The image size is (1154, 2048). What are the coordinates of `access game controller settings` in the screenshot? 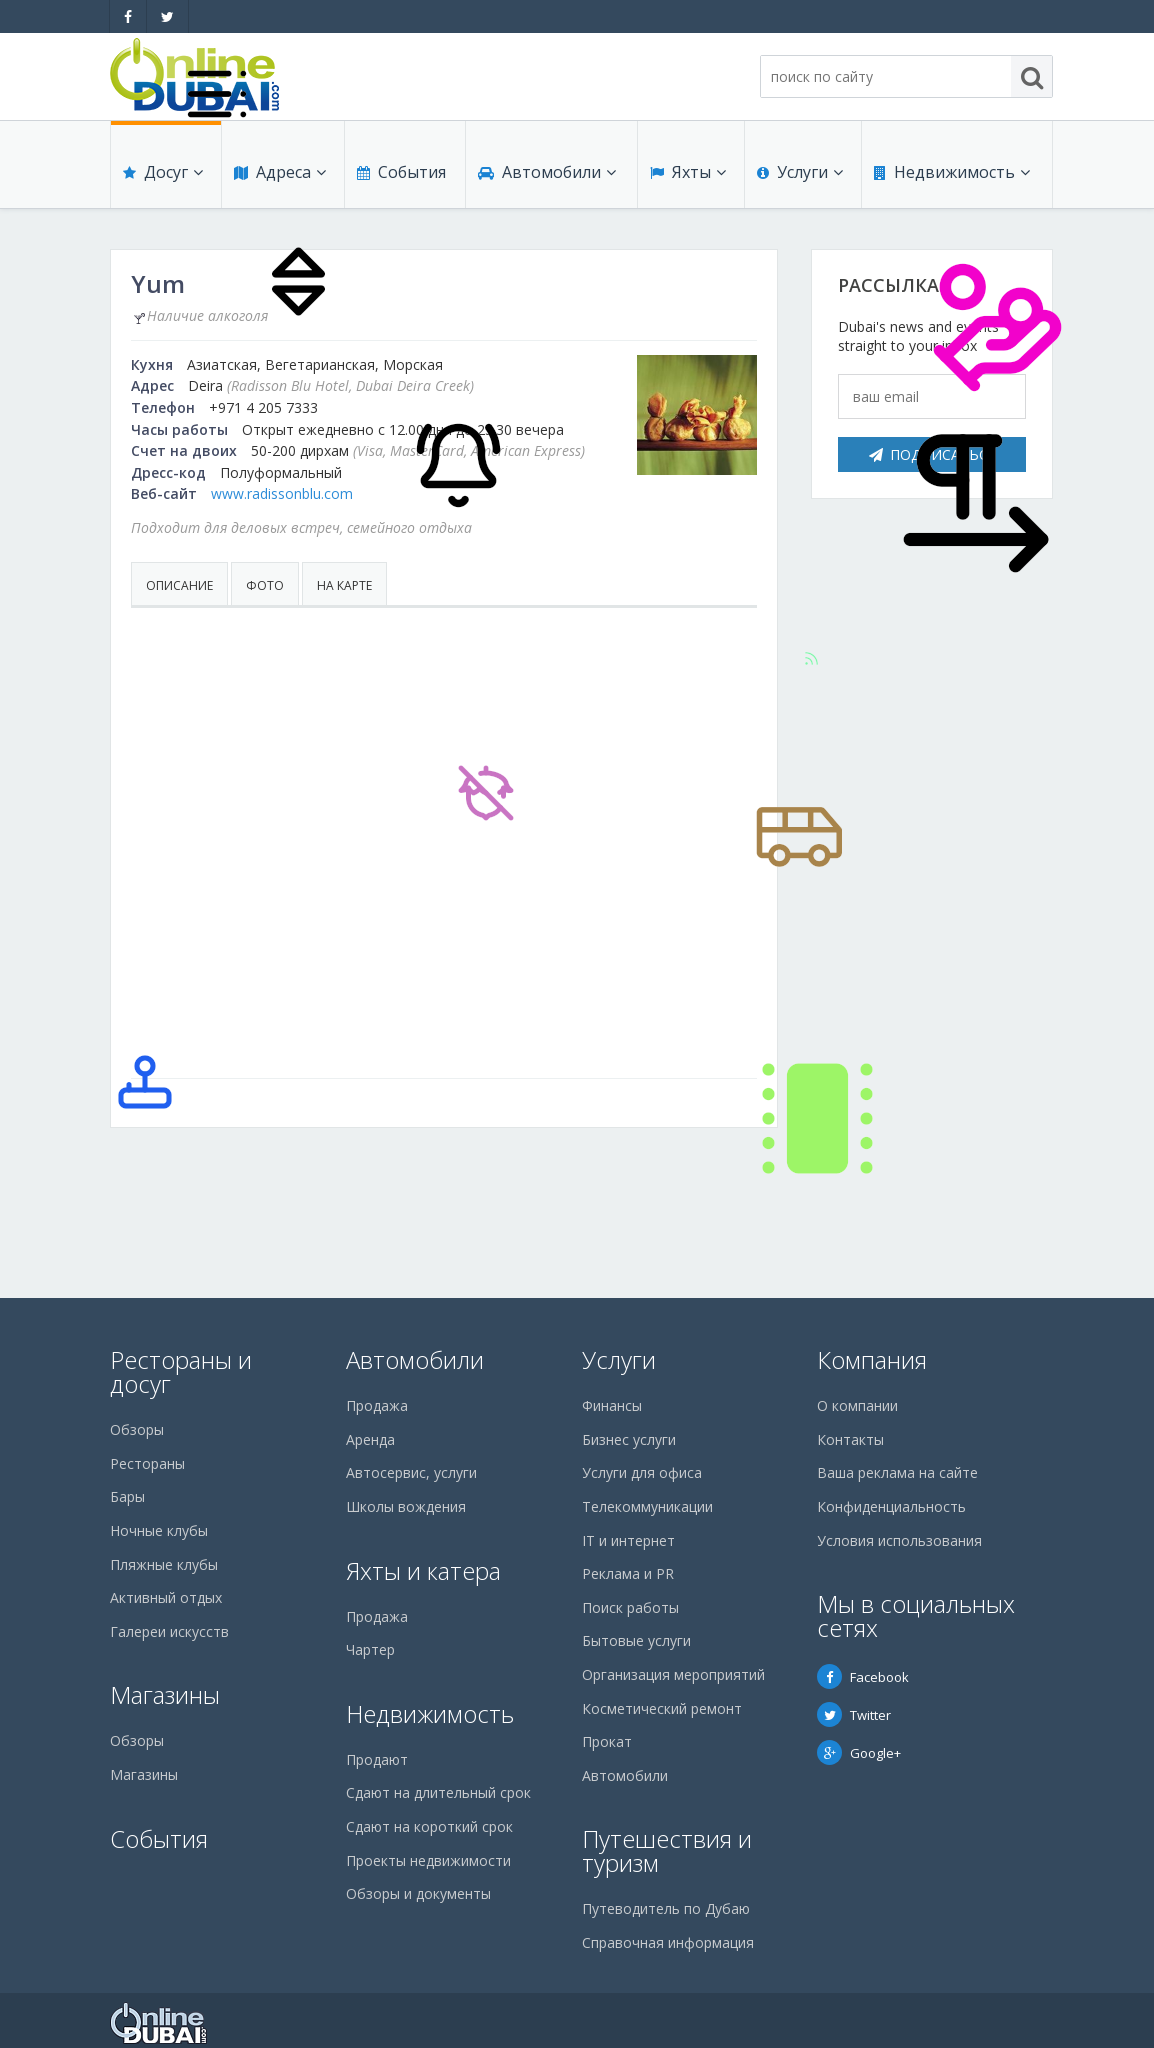 It's located at (145, 1082).